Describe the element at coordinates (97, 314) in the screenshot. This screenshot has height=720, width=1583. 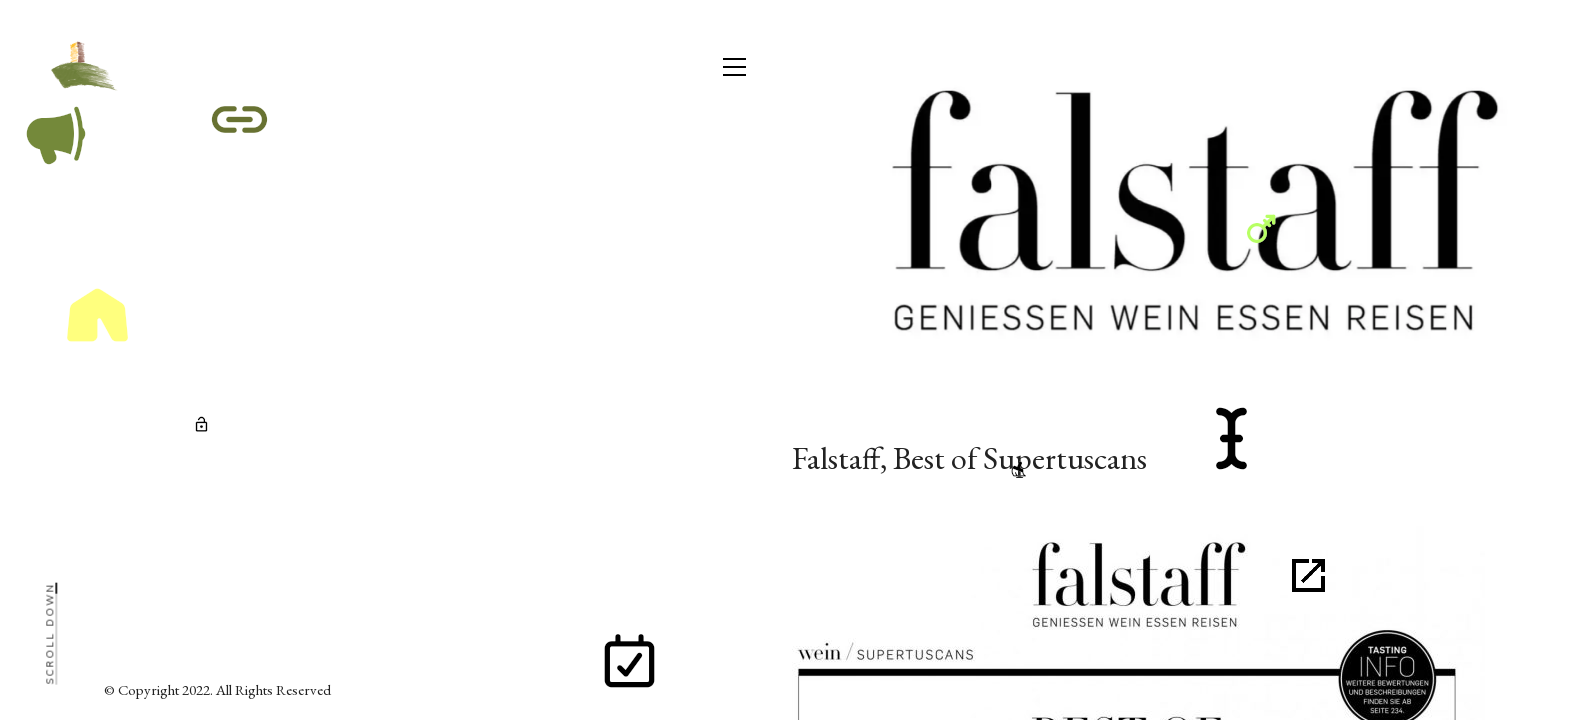
I see `access camping or outdoor activity information` at that location.